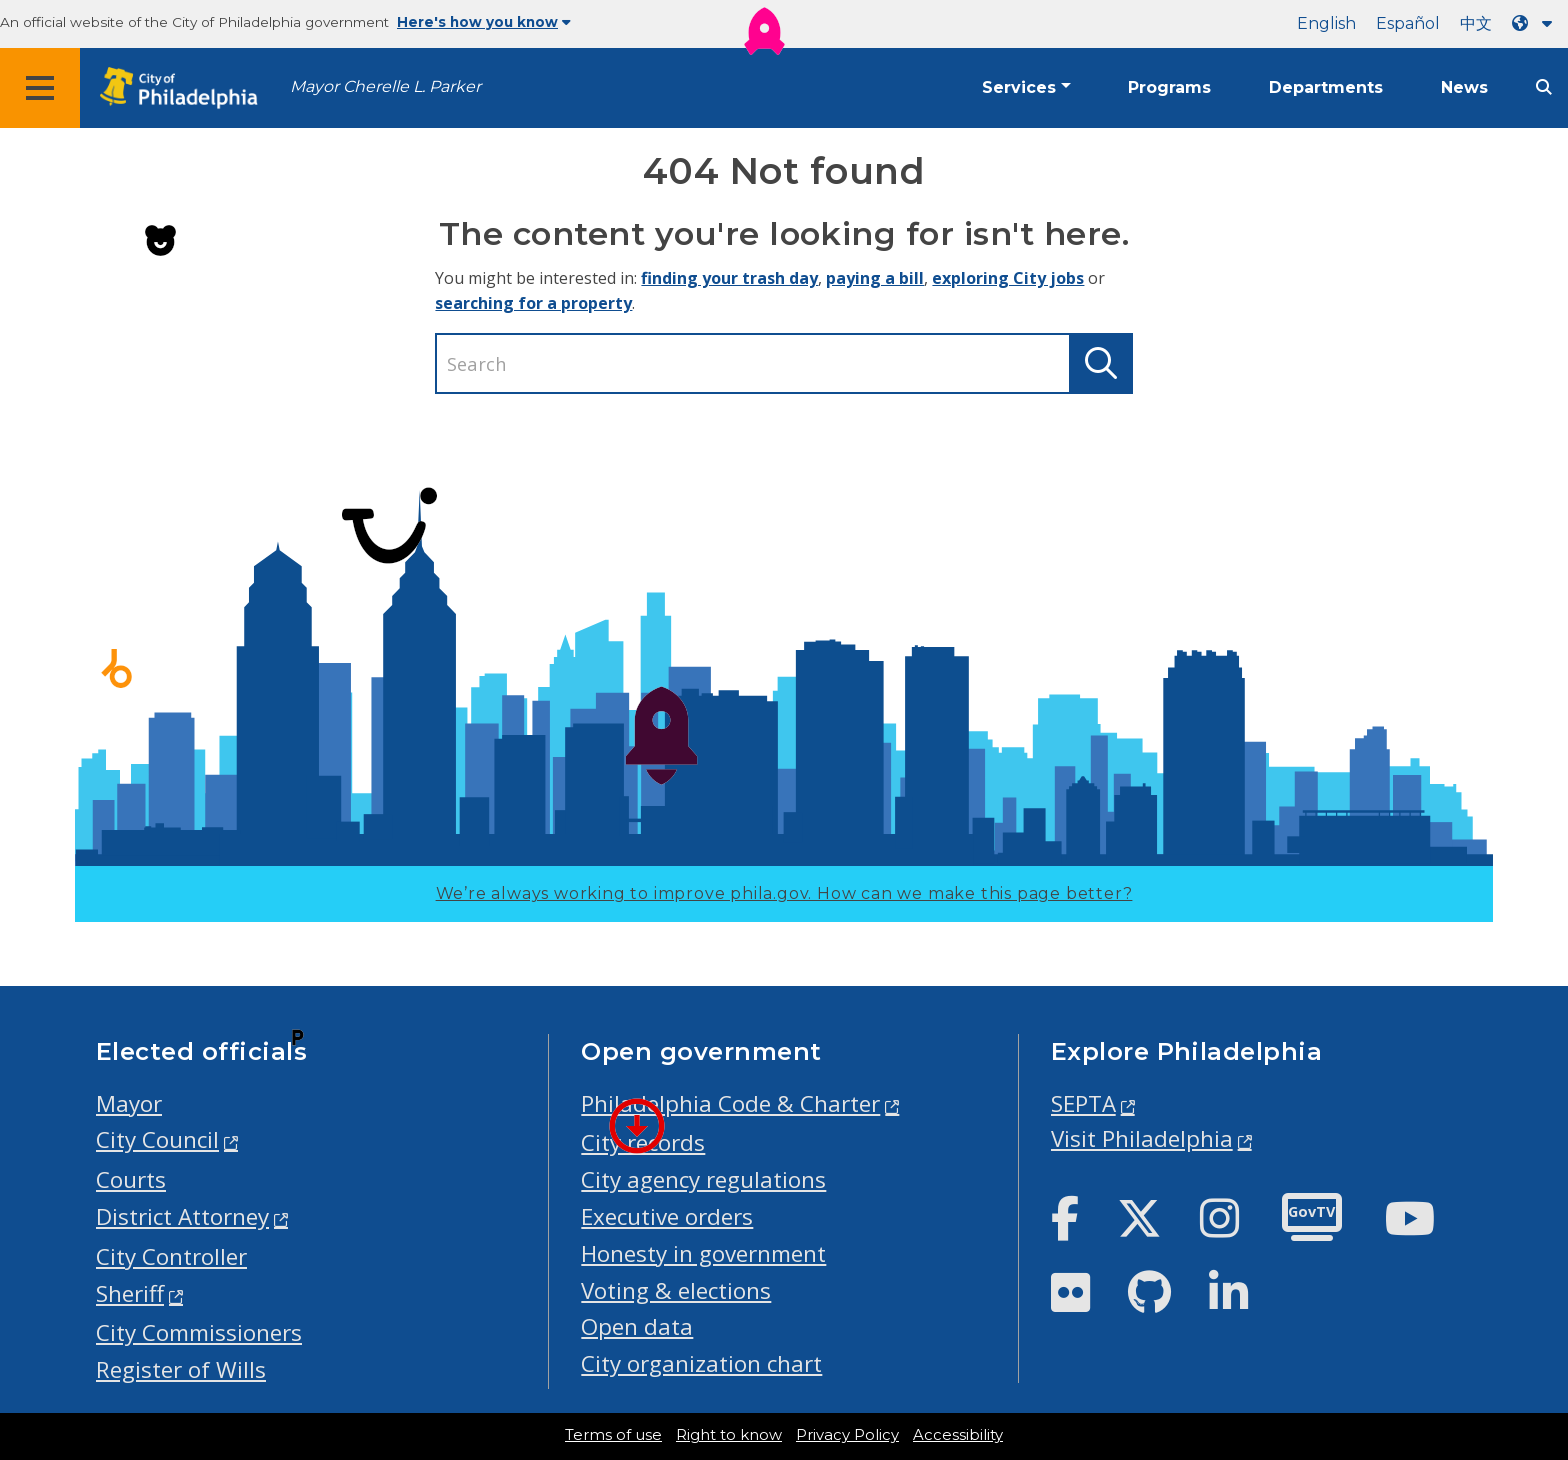 The width and height of the screenshot is (1568, 1460). What do you see at coordinates (661, 733) in the screenshot?
I see `launch or deploy an application` at bounding box center [661, 733].